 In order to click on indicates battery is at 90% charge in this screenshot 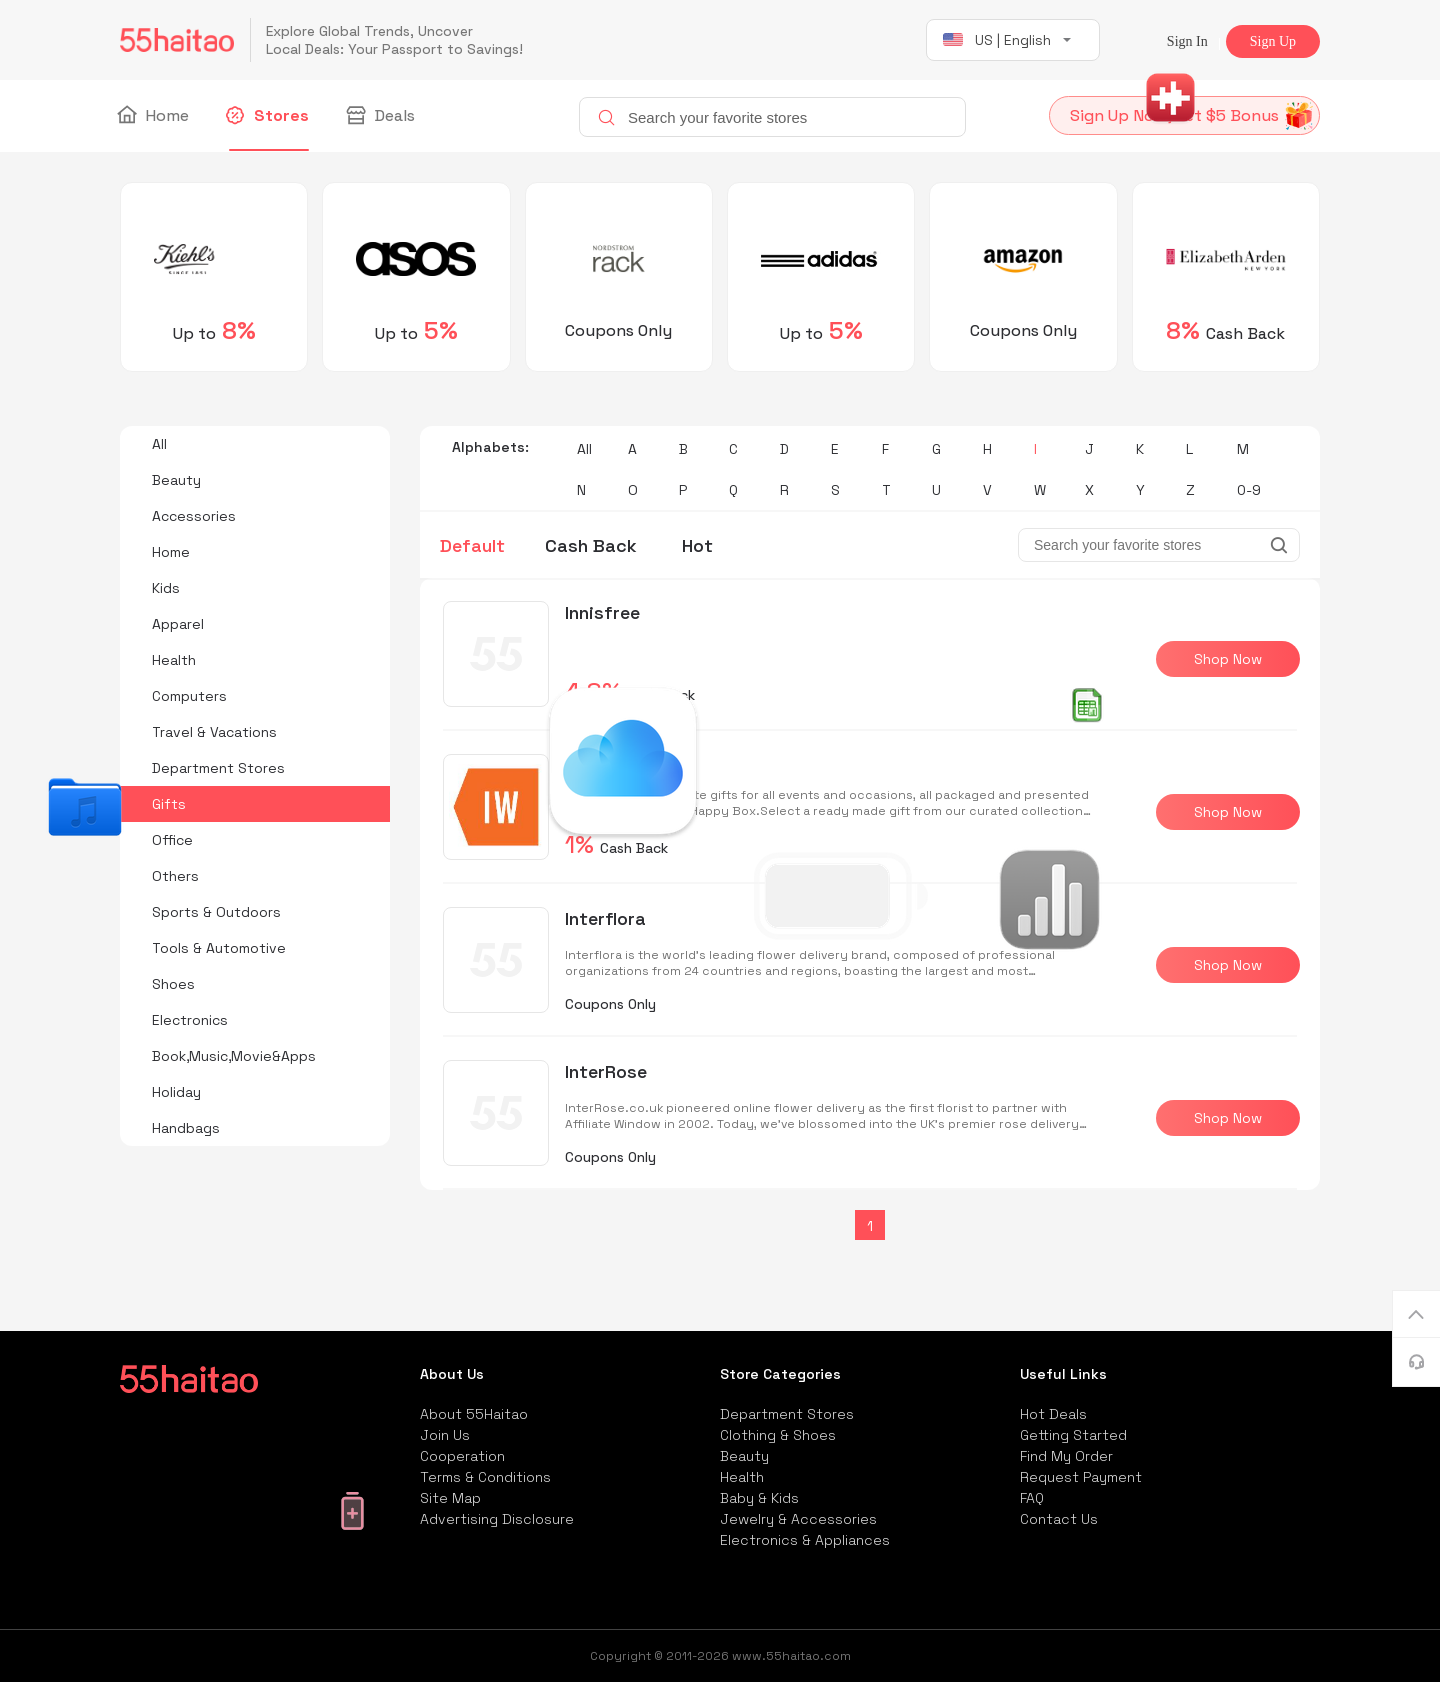, I will do `click(841, 896)`.